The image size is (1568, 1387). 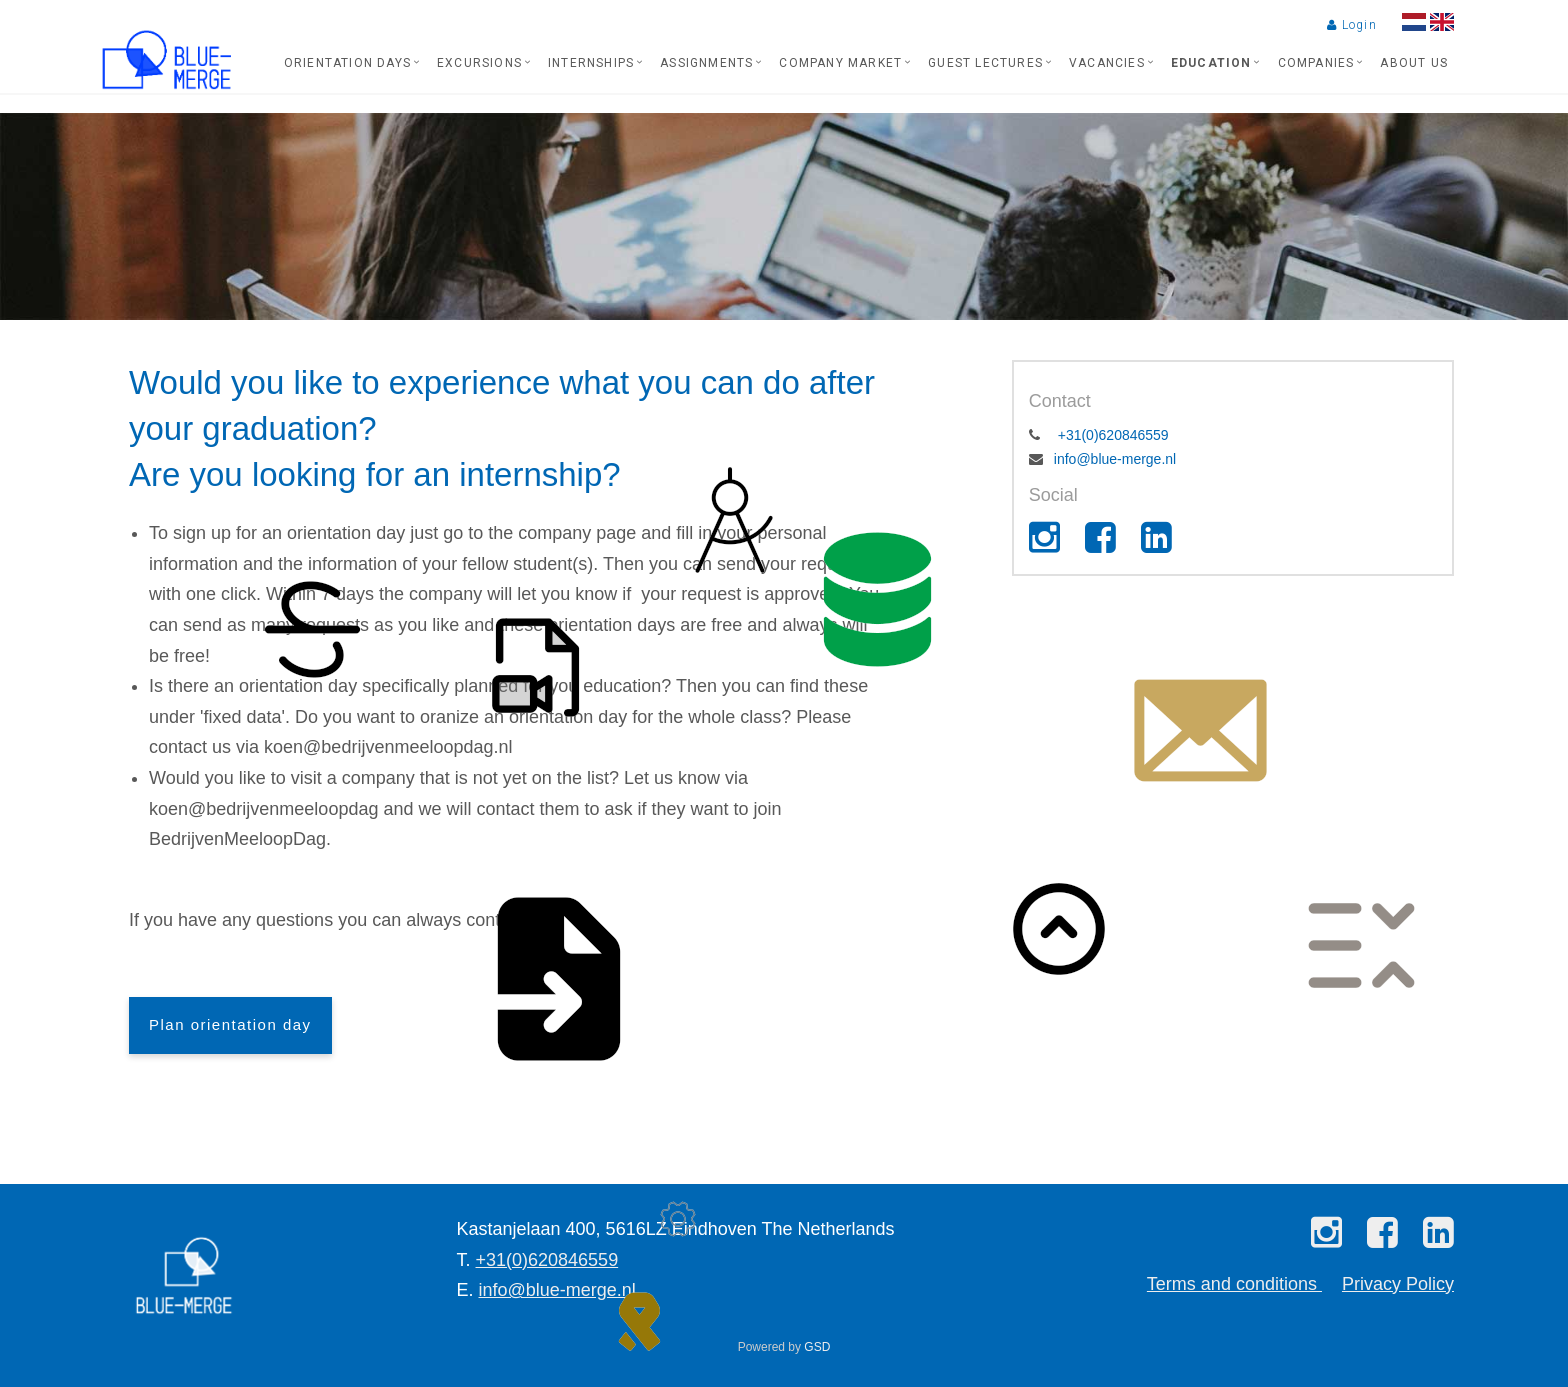 I want to click on apply strikethrough formatting to selected text, so click(x=312, y=629).